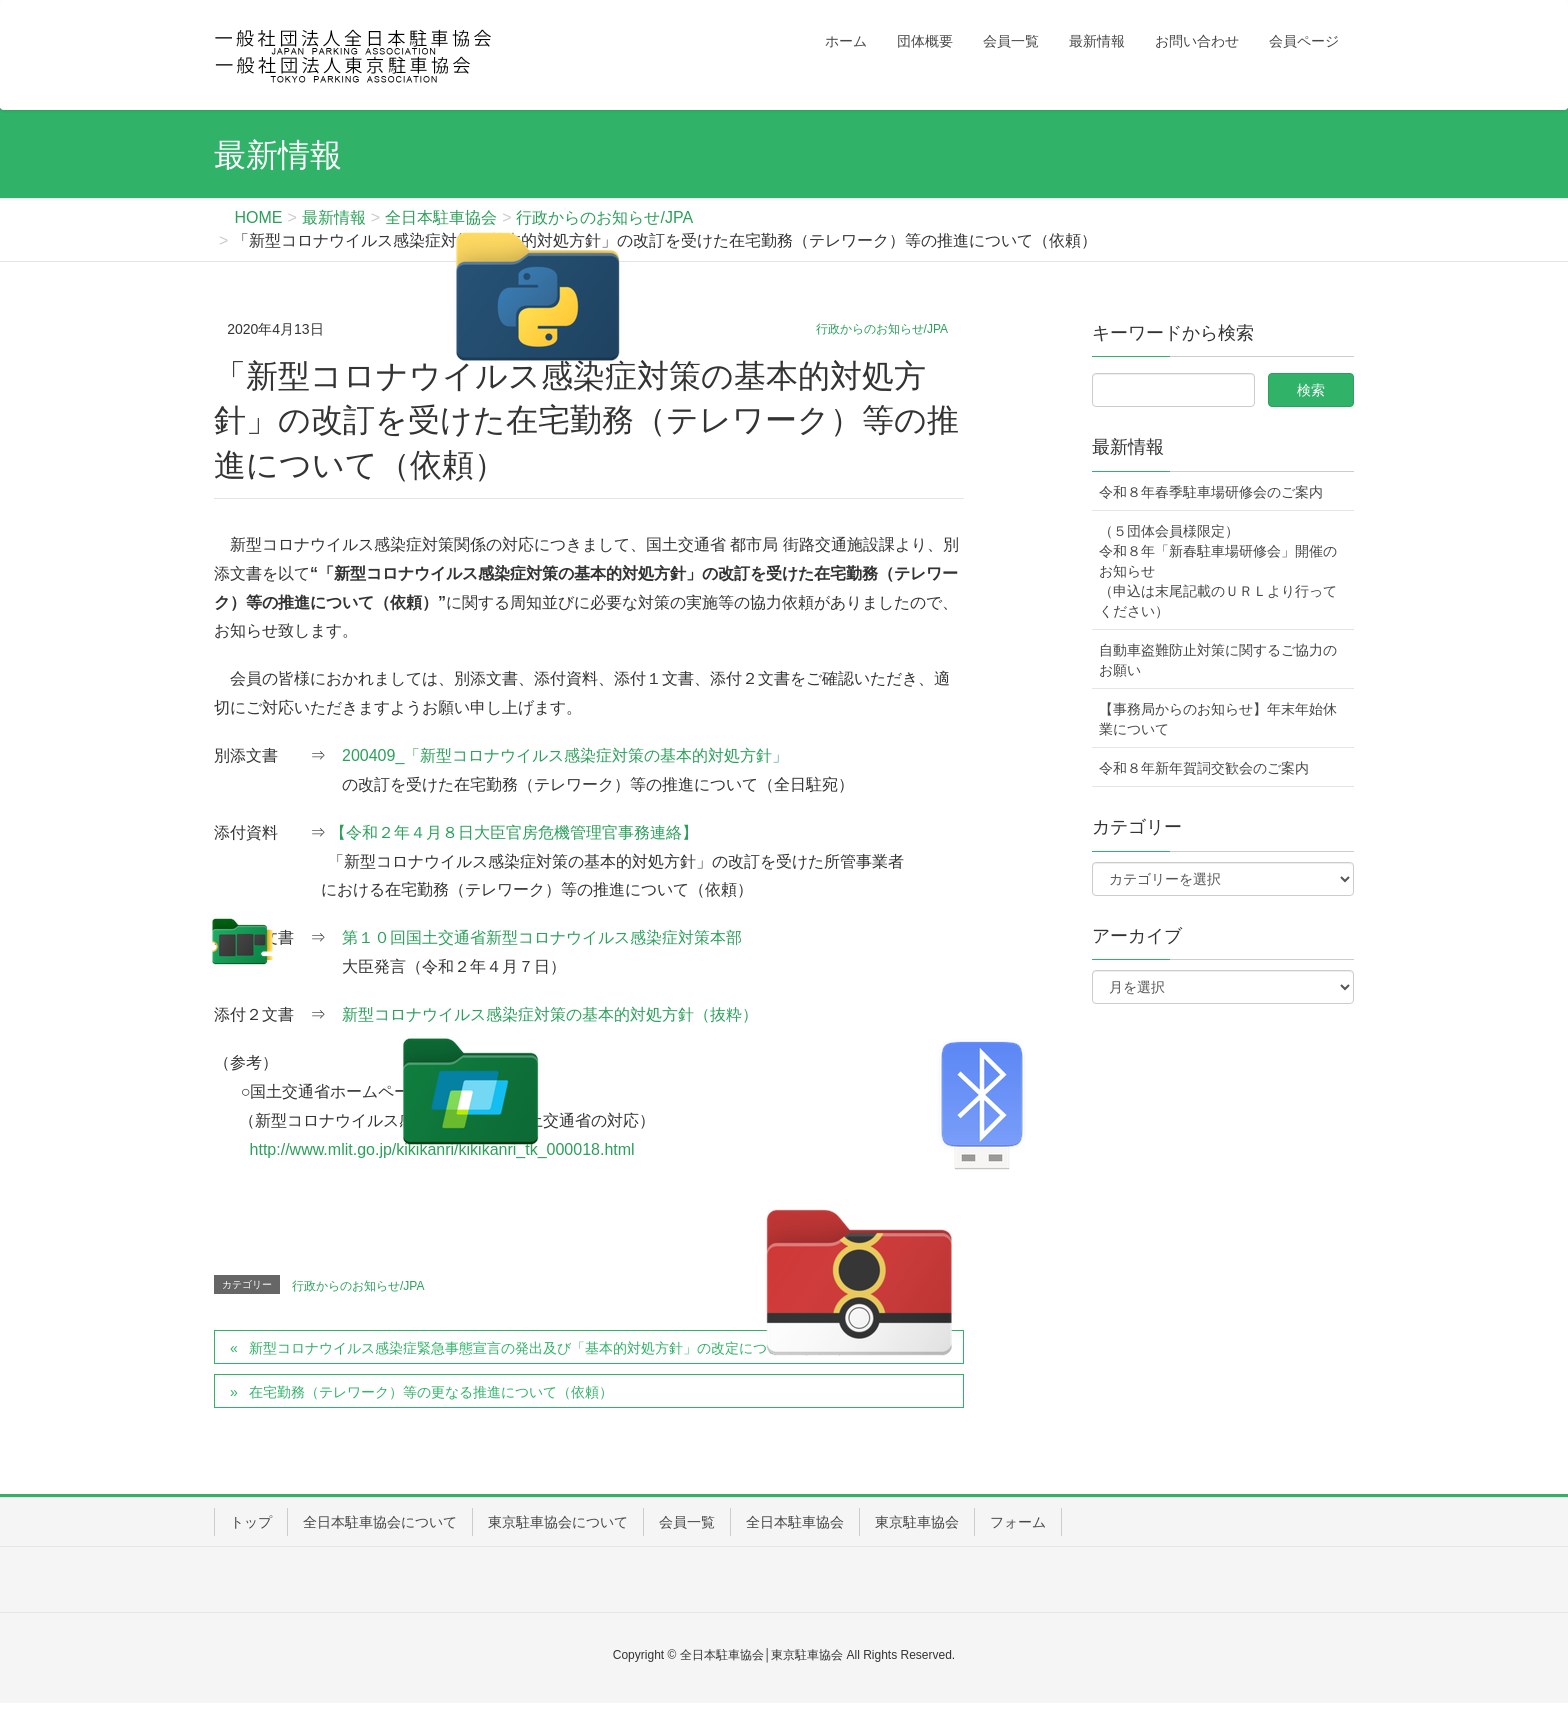  Describe the element at coordinates (537, 301) in the screenshot. I see `folder containing python project files` at that location.